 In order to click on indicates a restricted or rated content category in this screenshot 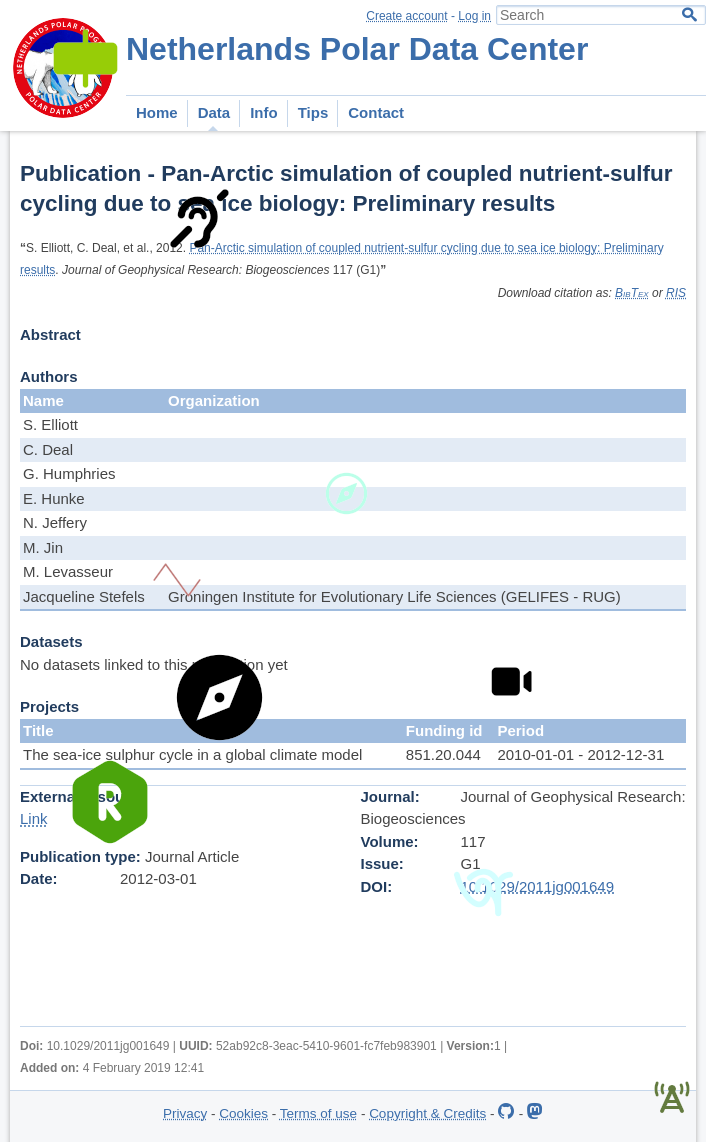, I will do `click(110, 802)`.